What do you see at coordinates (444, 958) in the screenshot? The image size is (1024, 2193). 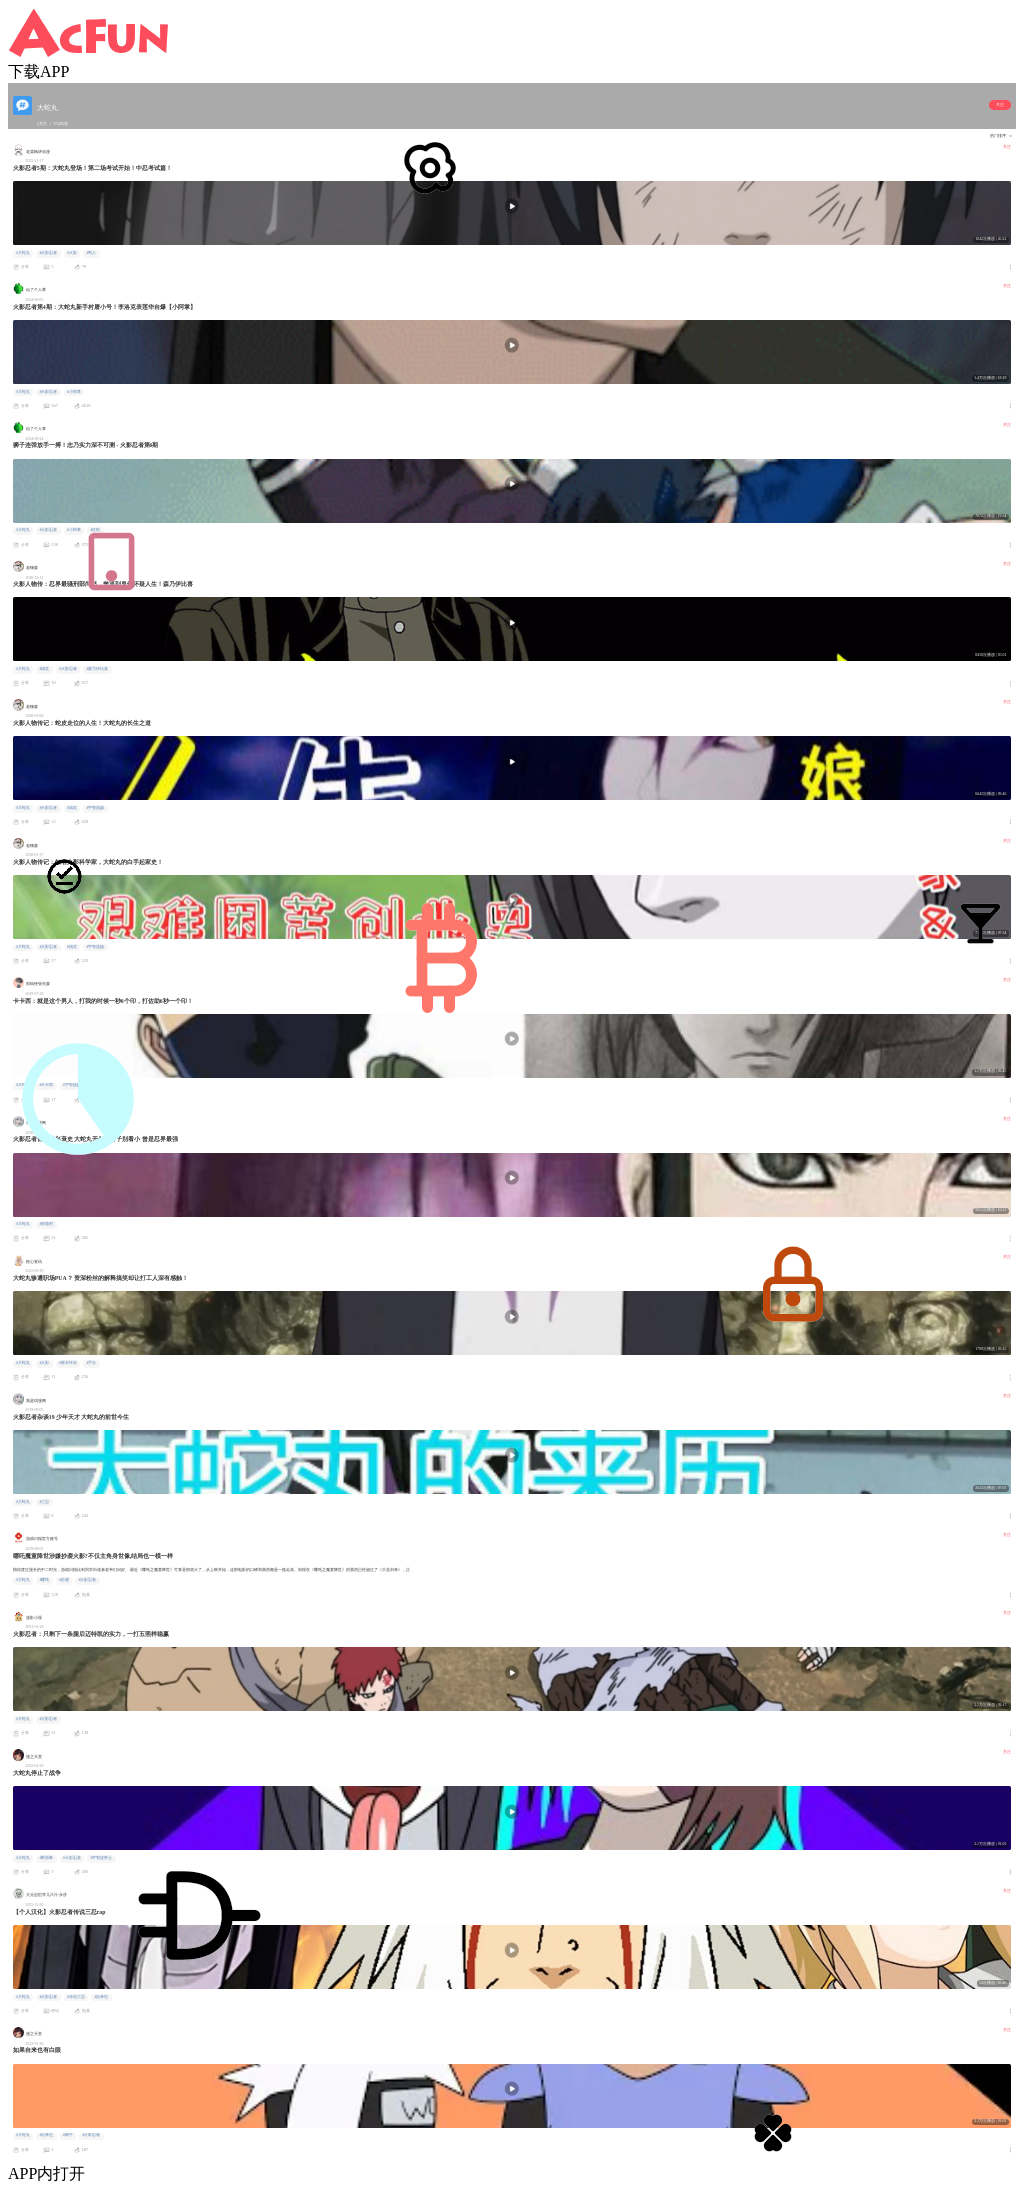 I see `view bitcoin balance or wallet` at bounding box center [444, 958].